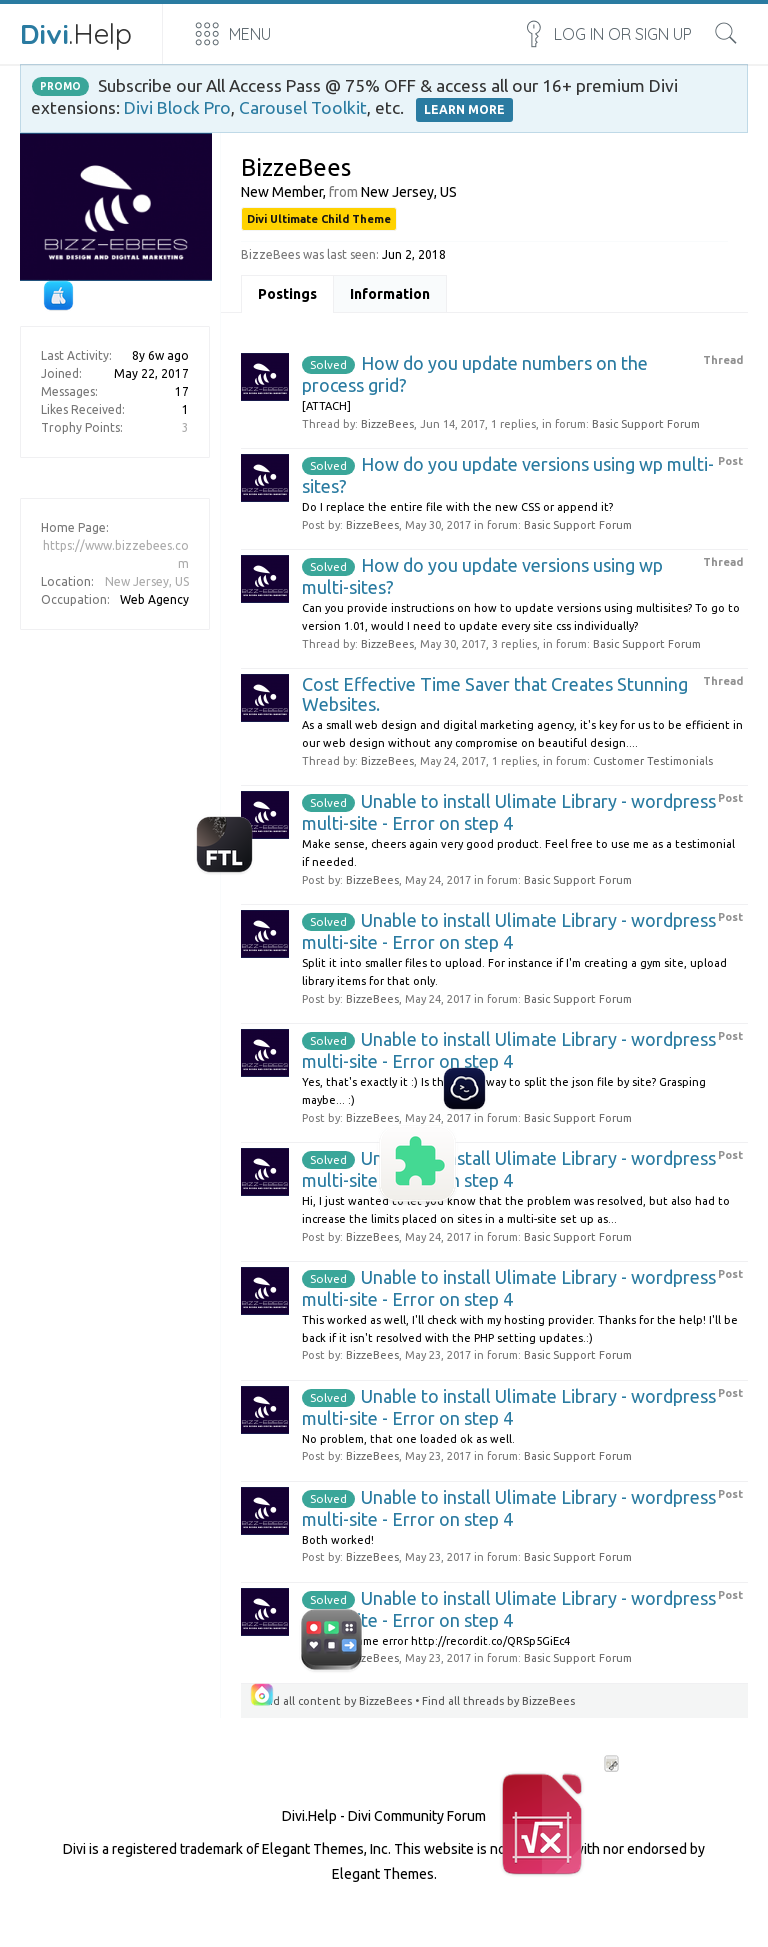 This screenshot has height=1947, width=768. Describe the element at coordinates (262, 1695) in the screenshot. I see `open display color and calibration settings` at that location.